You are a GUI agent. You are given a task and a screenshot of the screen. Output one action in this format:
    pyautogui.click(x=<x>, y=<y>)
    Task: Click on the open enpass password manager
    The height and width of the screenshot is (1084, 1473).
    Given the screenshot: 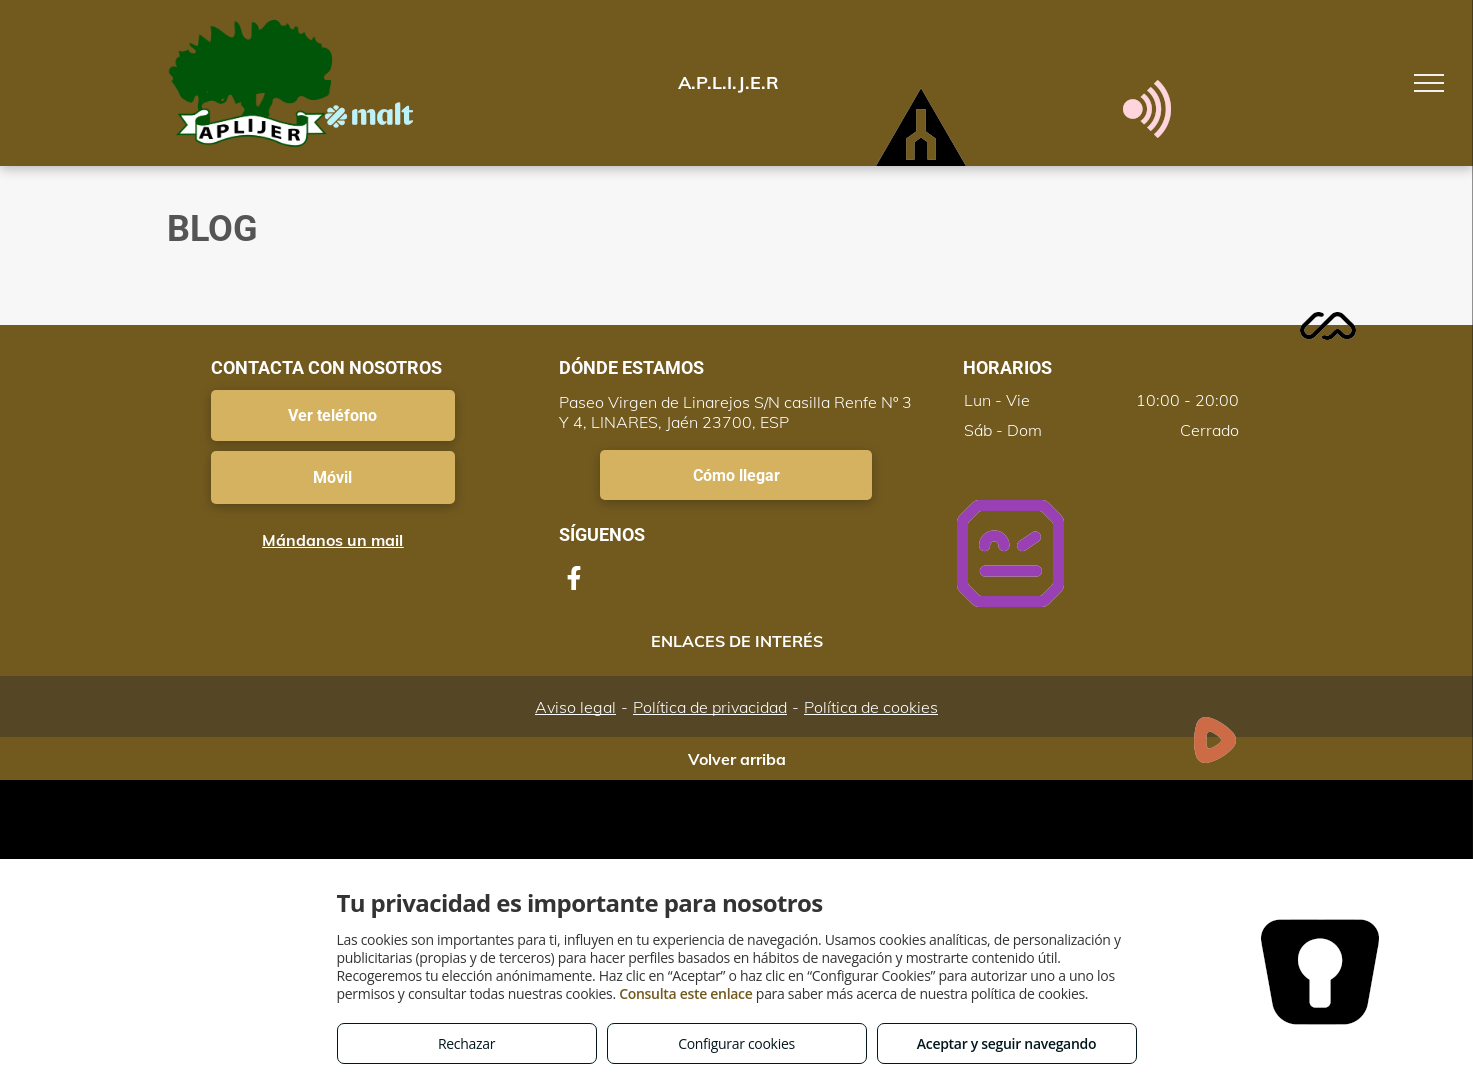 What is the action you would take?
    pyautogui.click(x=1320, y=972)
    